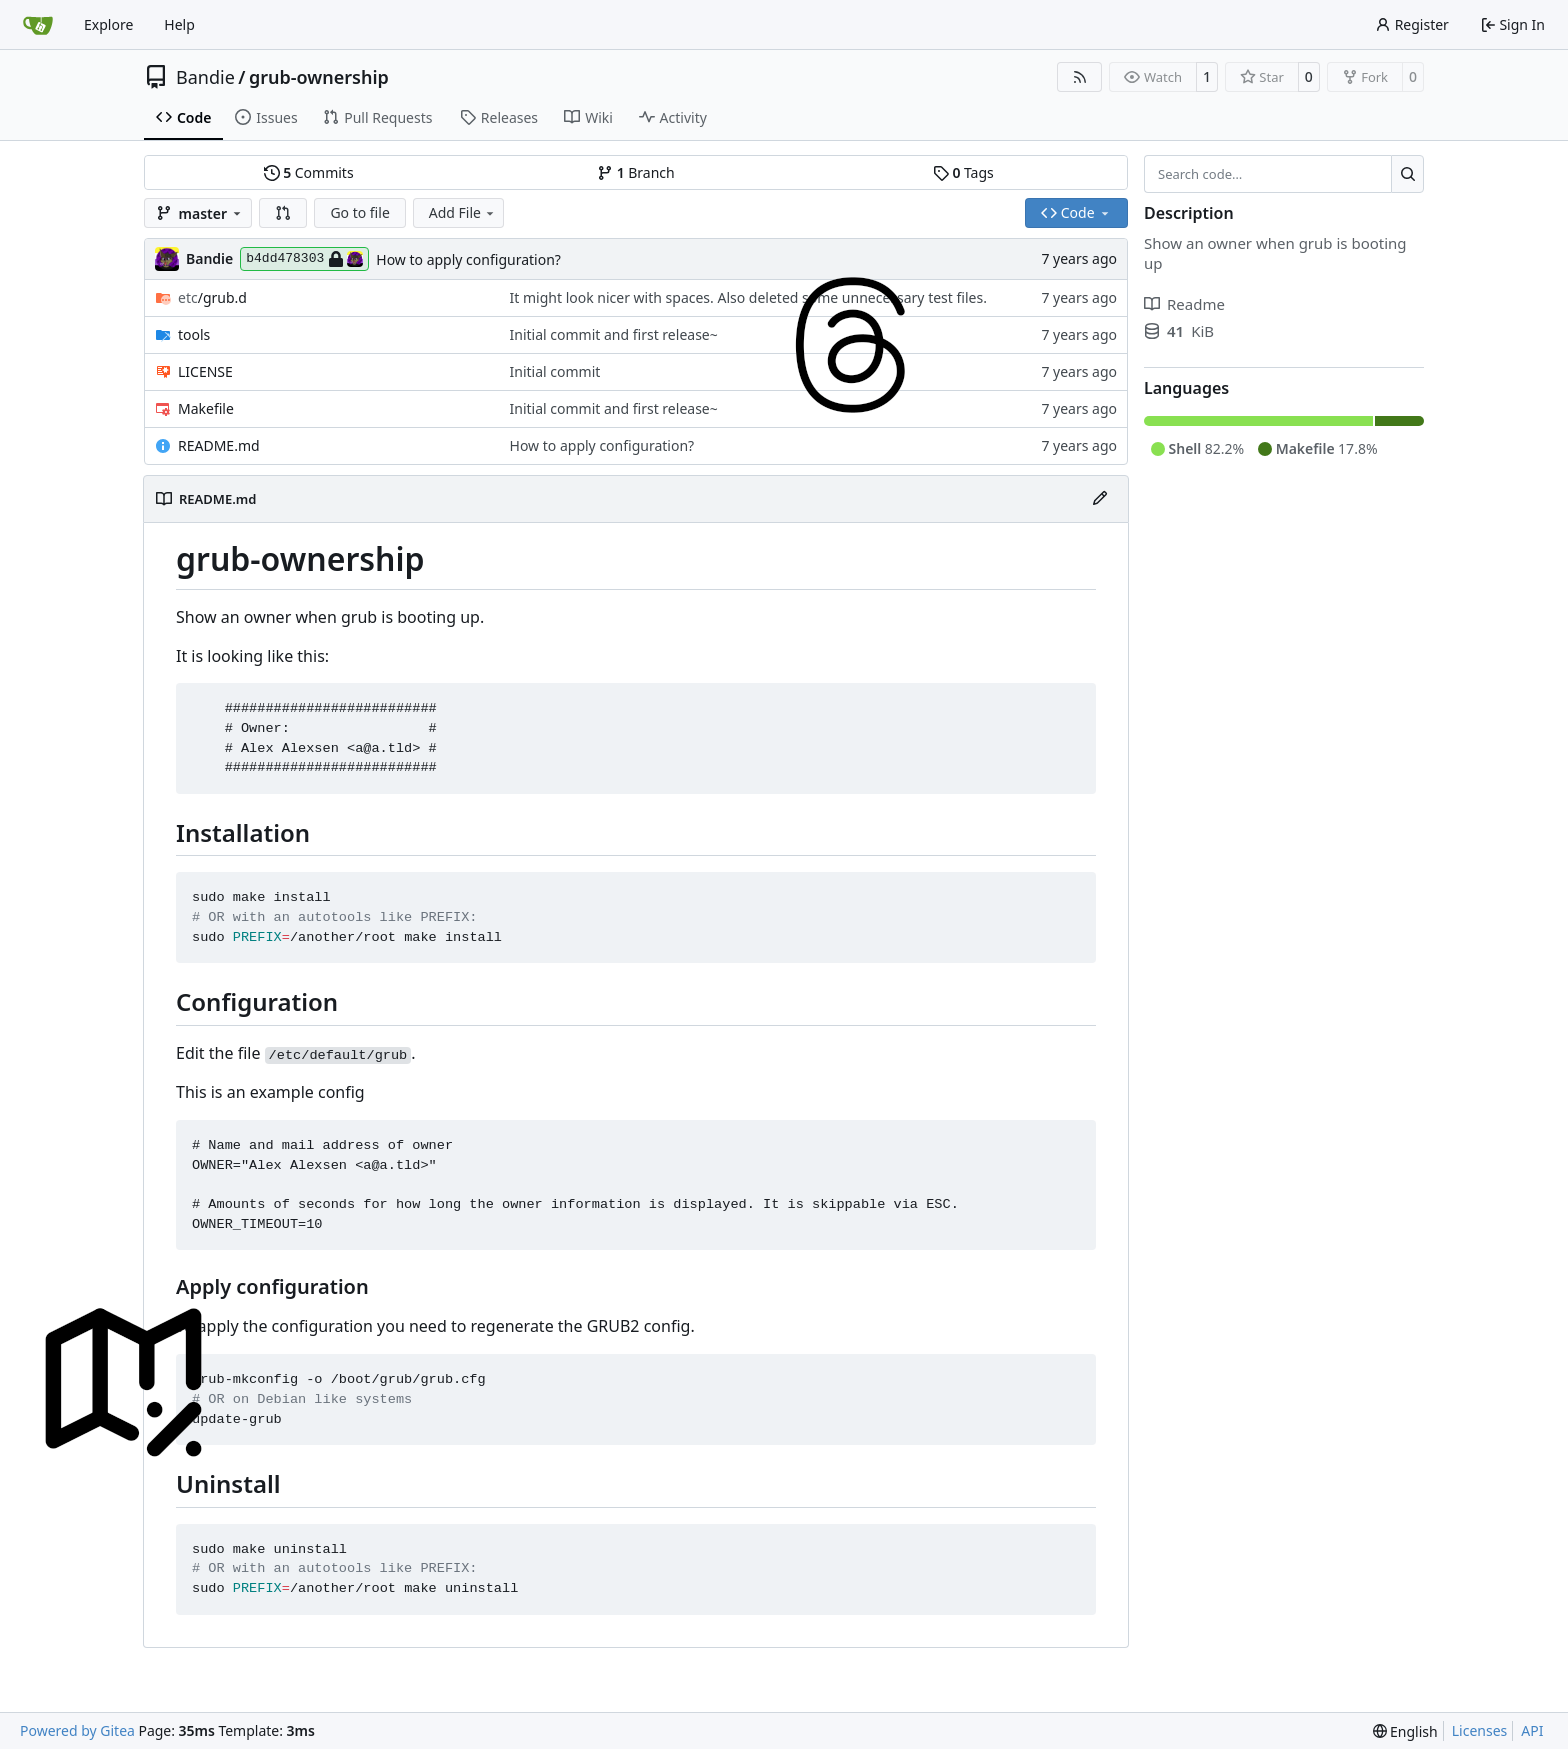  What do you see at coordinates (123, 1378) in the screenshot?
I see `view deals and discounts nearby` at bounding box center [123, 1378].